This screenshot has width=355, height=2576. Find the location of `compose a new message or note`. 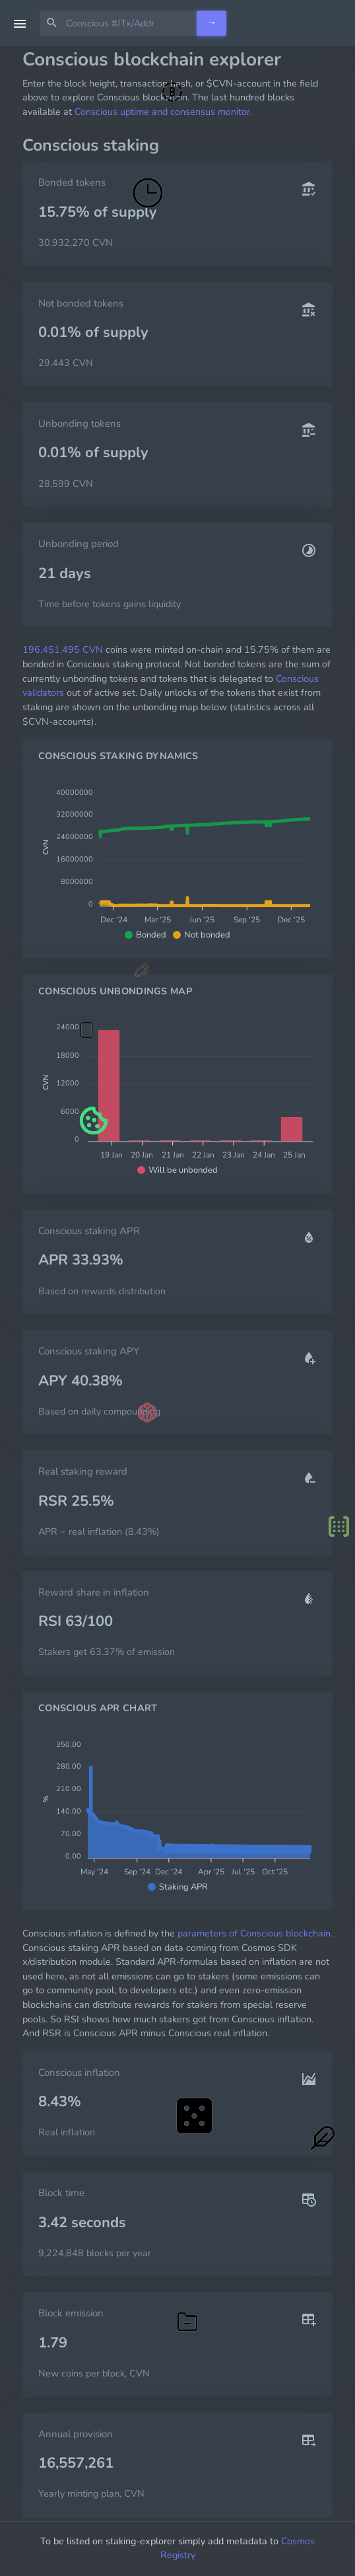

compose a new message or note is located at coordinates (323, 2138).